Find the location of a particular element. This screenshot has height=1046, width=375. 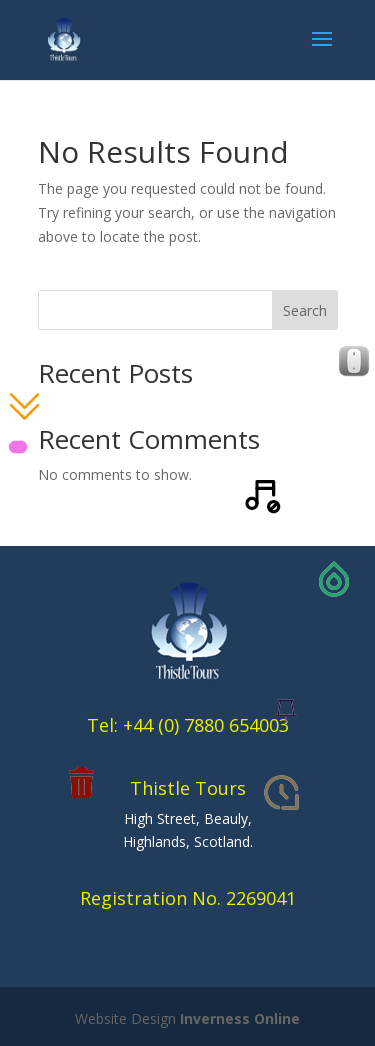

configure mouse settings is located at coordinates (354, 361).